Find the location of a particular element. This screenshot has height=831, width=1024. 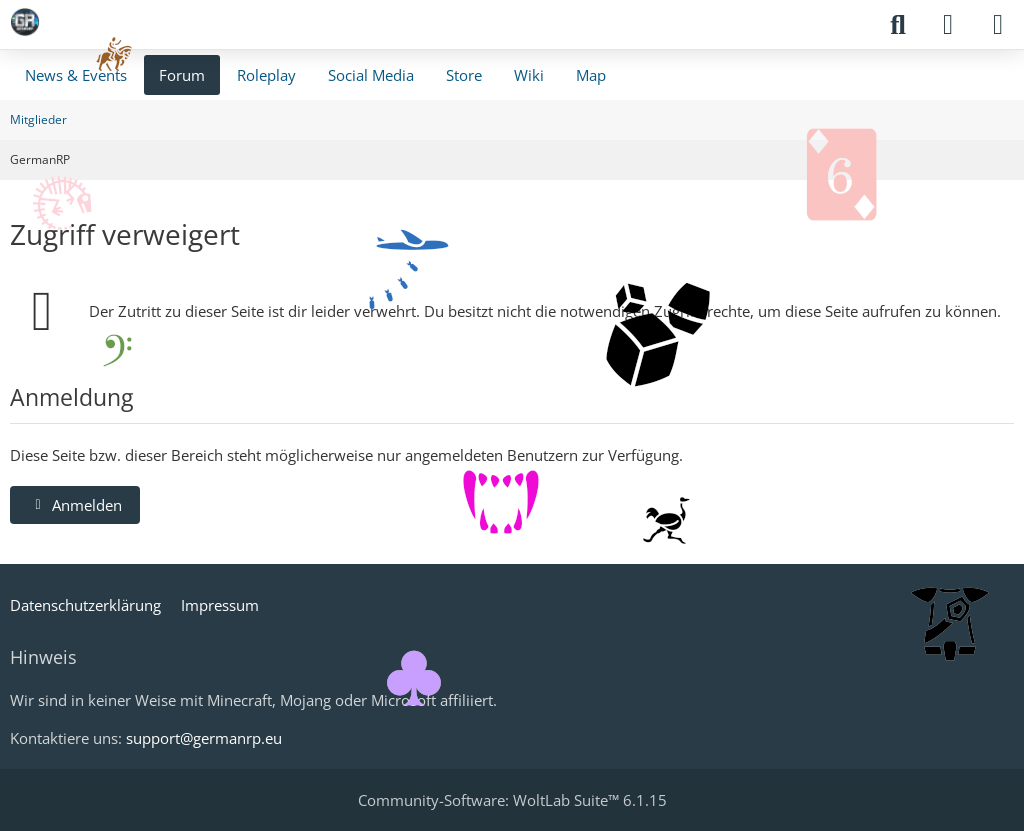

access fossil or dinosaur collection is located at coordinates (62, 203).